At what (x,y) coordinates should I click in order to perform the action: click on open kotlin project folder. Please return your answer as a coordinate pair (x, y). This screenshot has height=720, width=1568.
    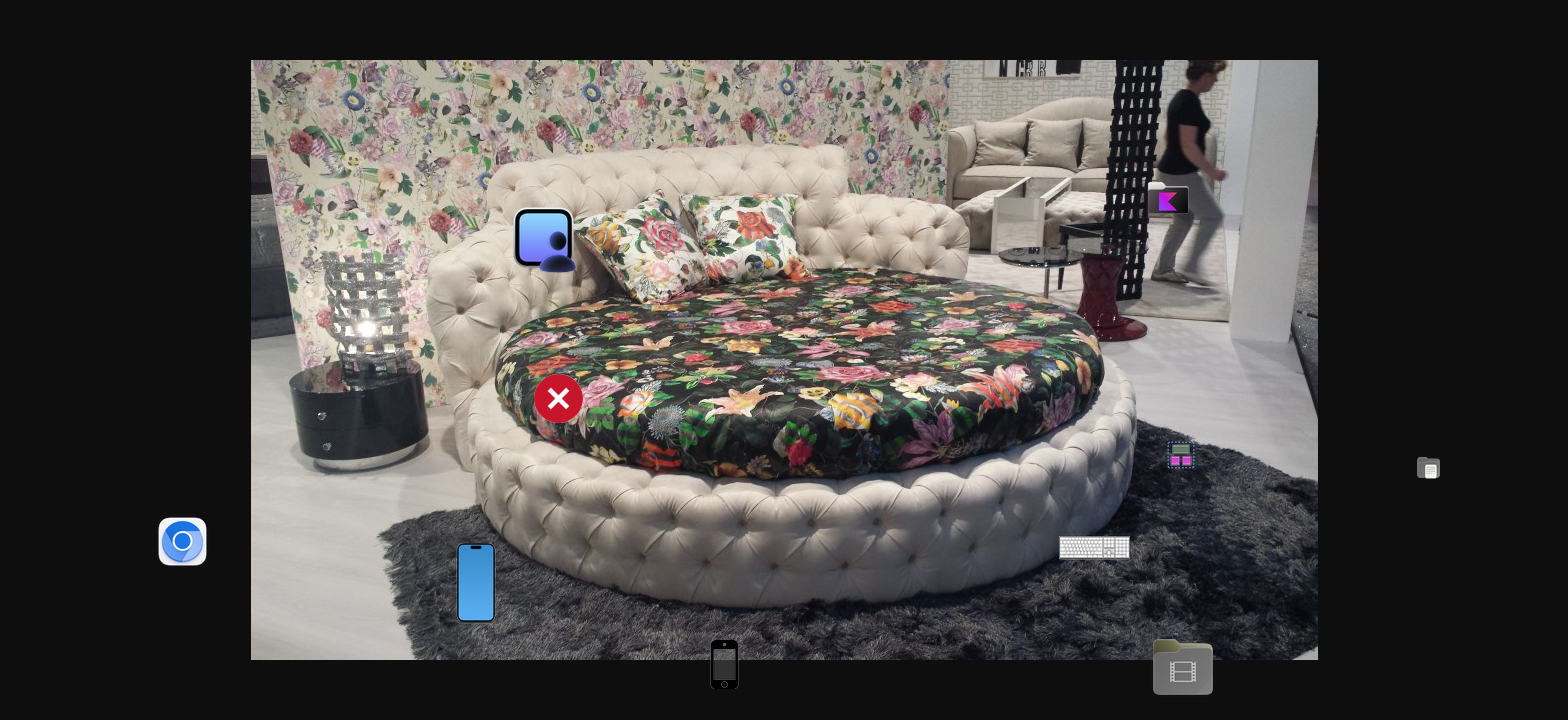
    Looking at the image, I should click on (1168, 199).